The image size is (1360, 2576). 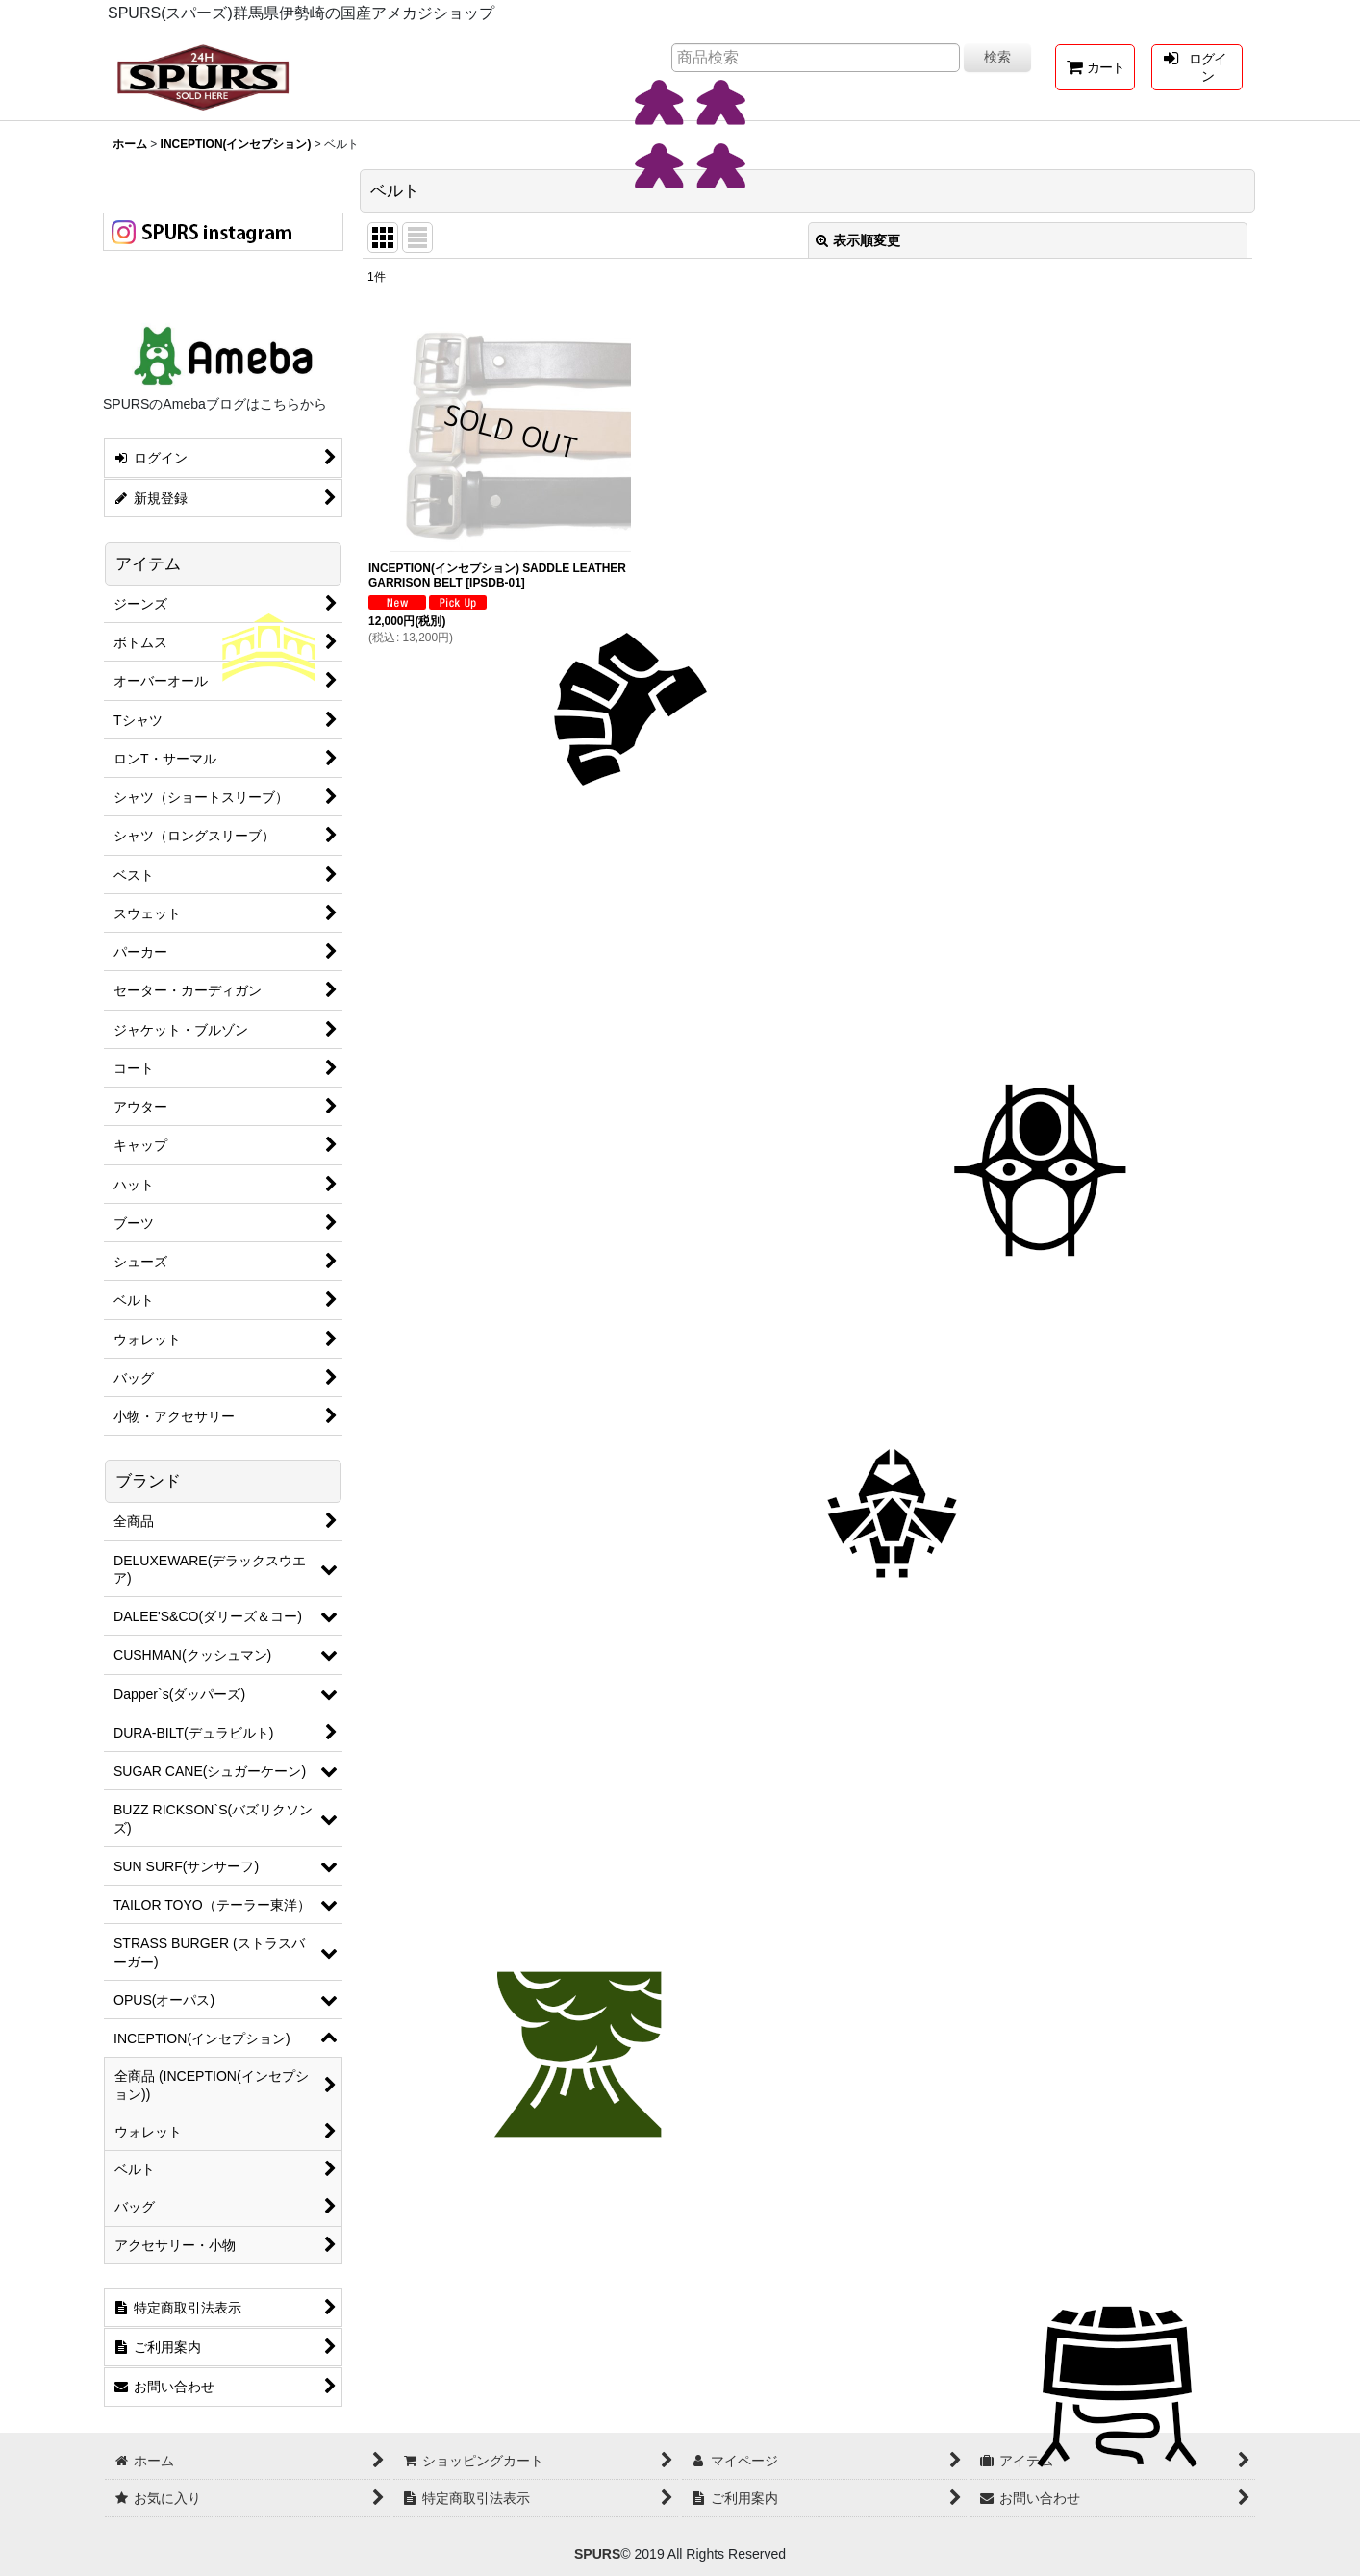 What do you see at coordinates (1117, 2385) in the screenshot?
I see `select claymore mine weapon or trap` at bounding box center [1117, 2385].